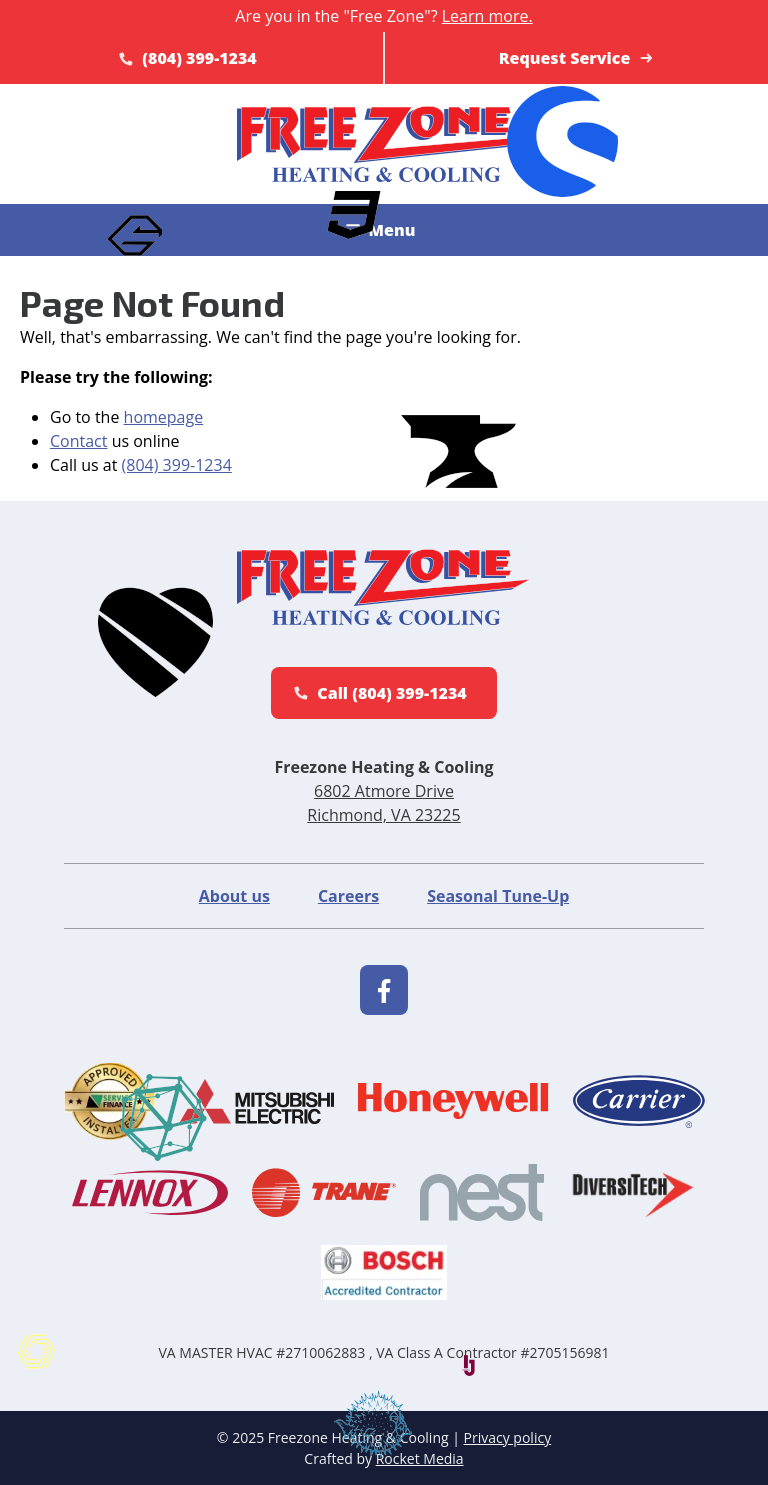 The image size is (768, 1485). I want to click on CSS3 stylesheet language logo, so click(354, 215).